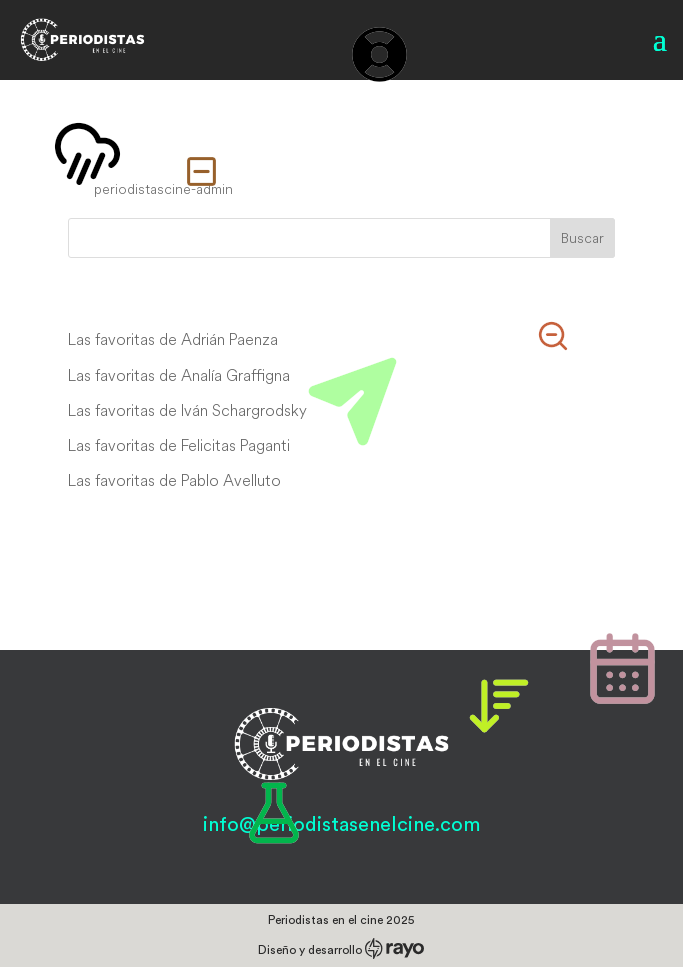 This screenshot has width=683, height=967. I want to click on access science or laboratory features, so click(274, 813).